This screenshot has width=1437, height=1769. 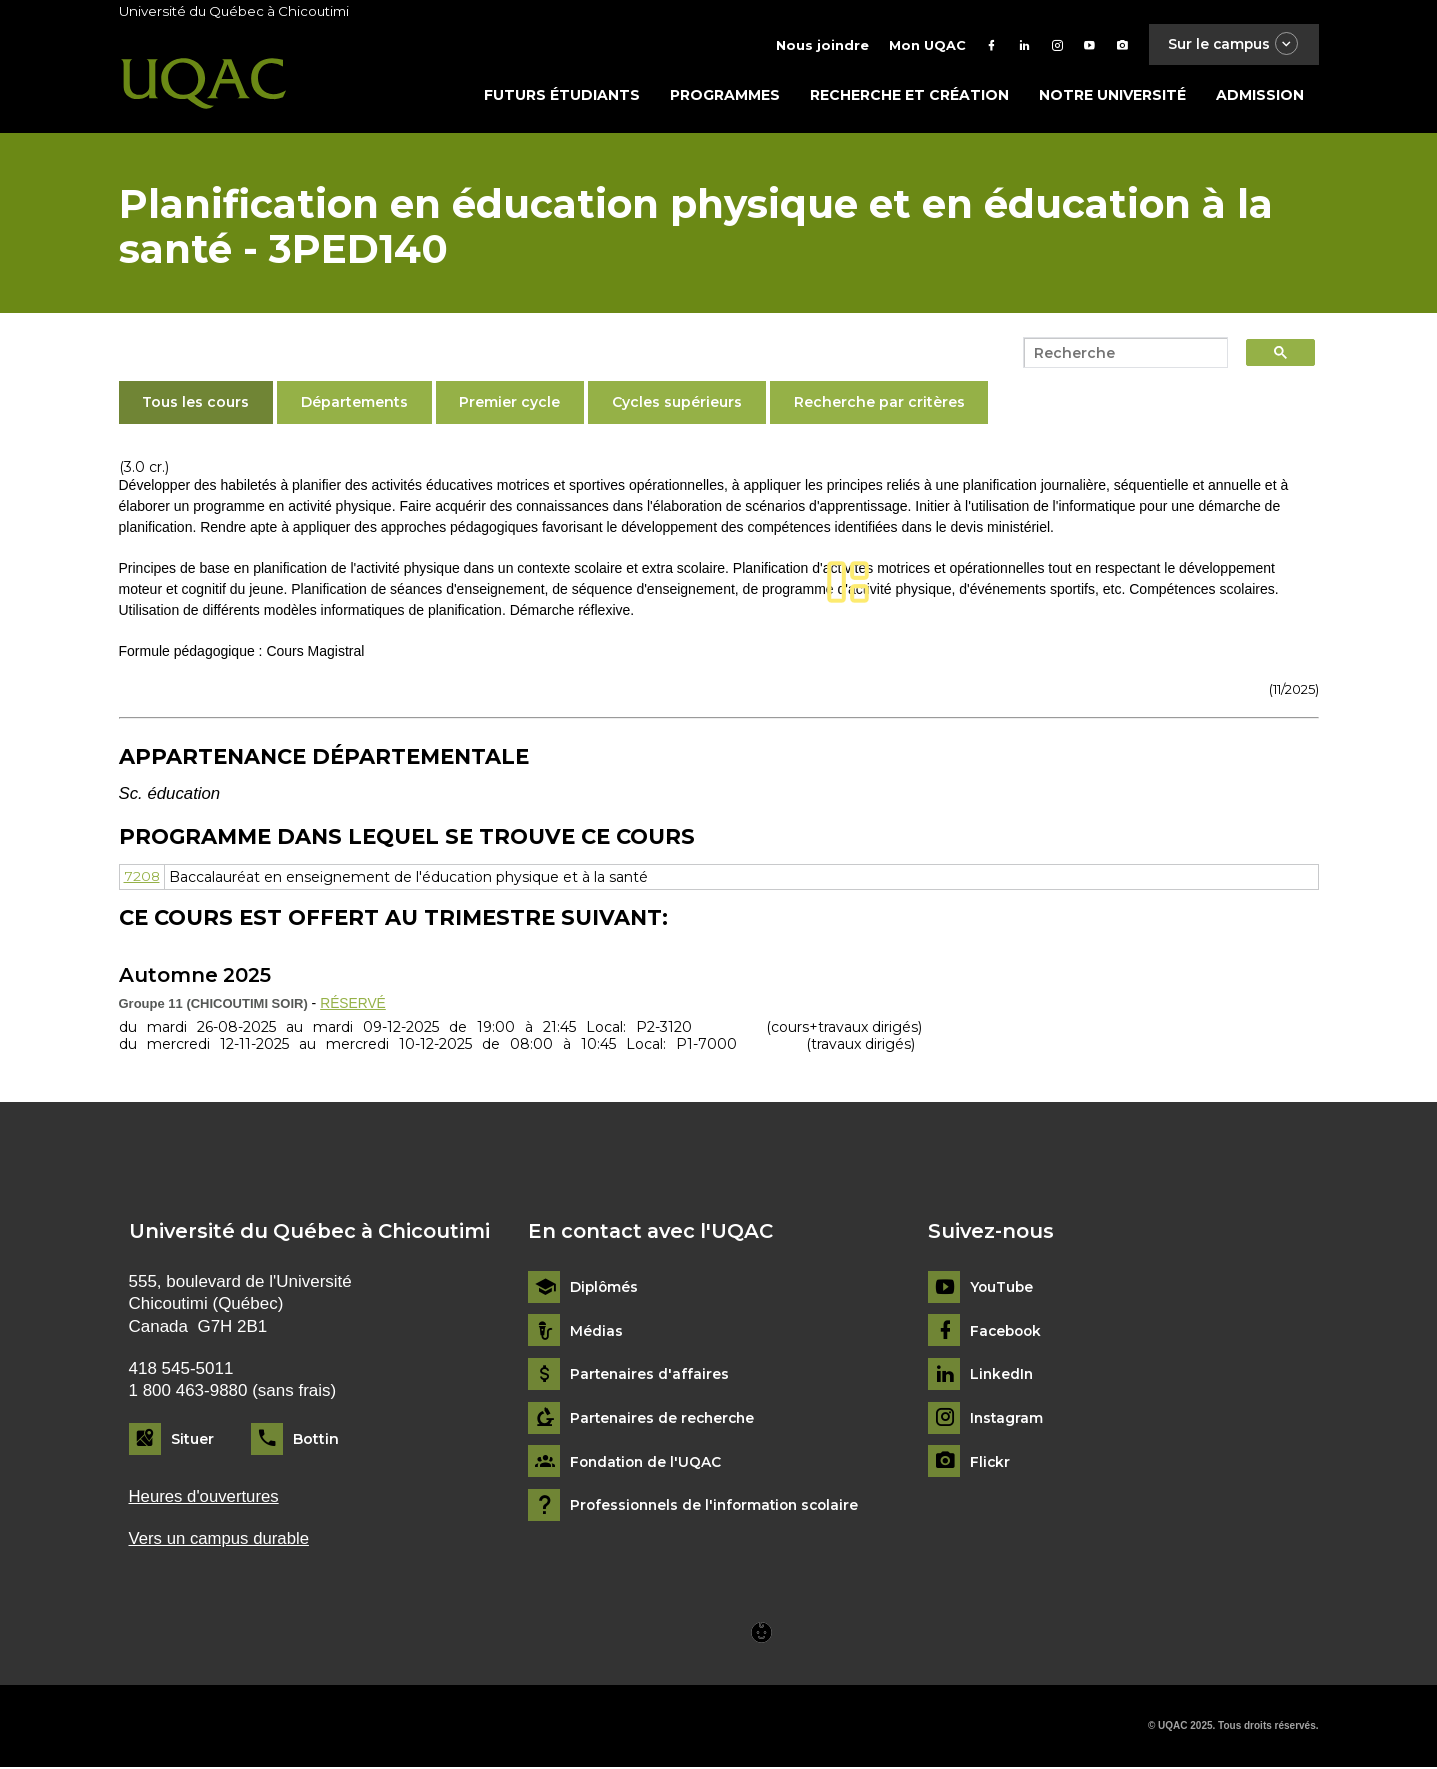 What do you see at coordinates (848, 582) in the screenshot?
I see `toggle left sidebar panel` at bounding box center [848, 582].